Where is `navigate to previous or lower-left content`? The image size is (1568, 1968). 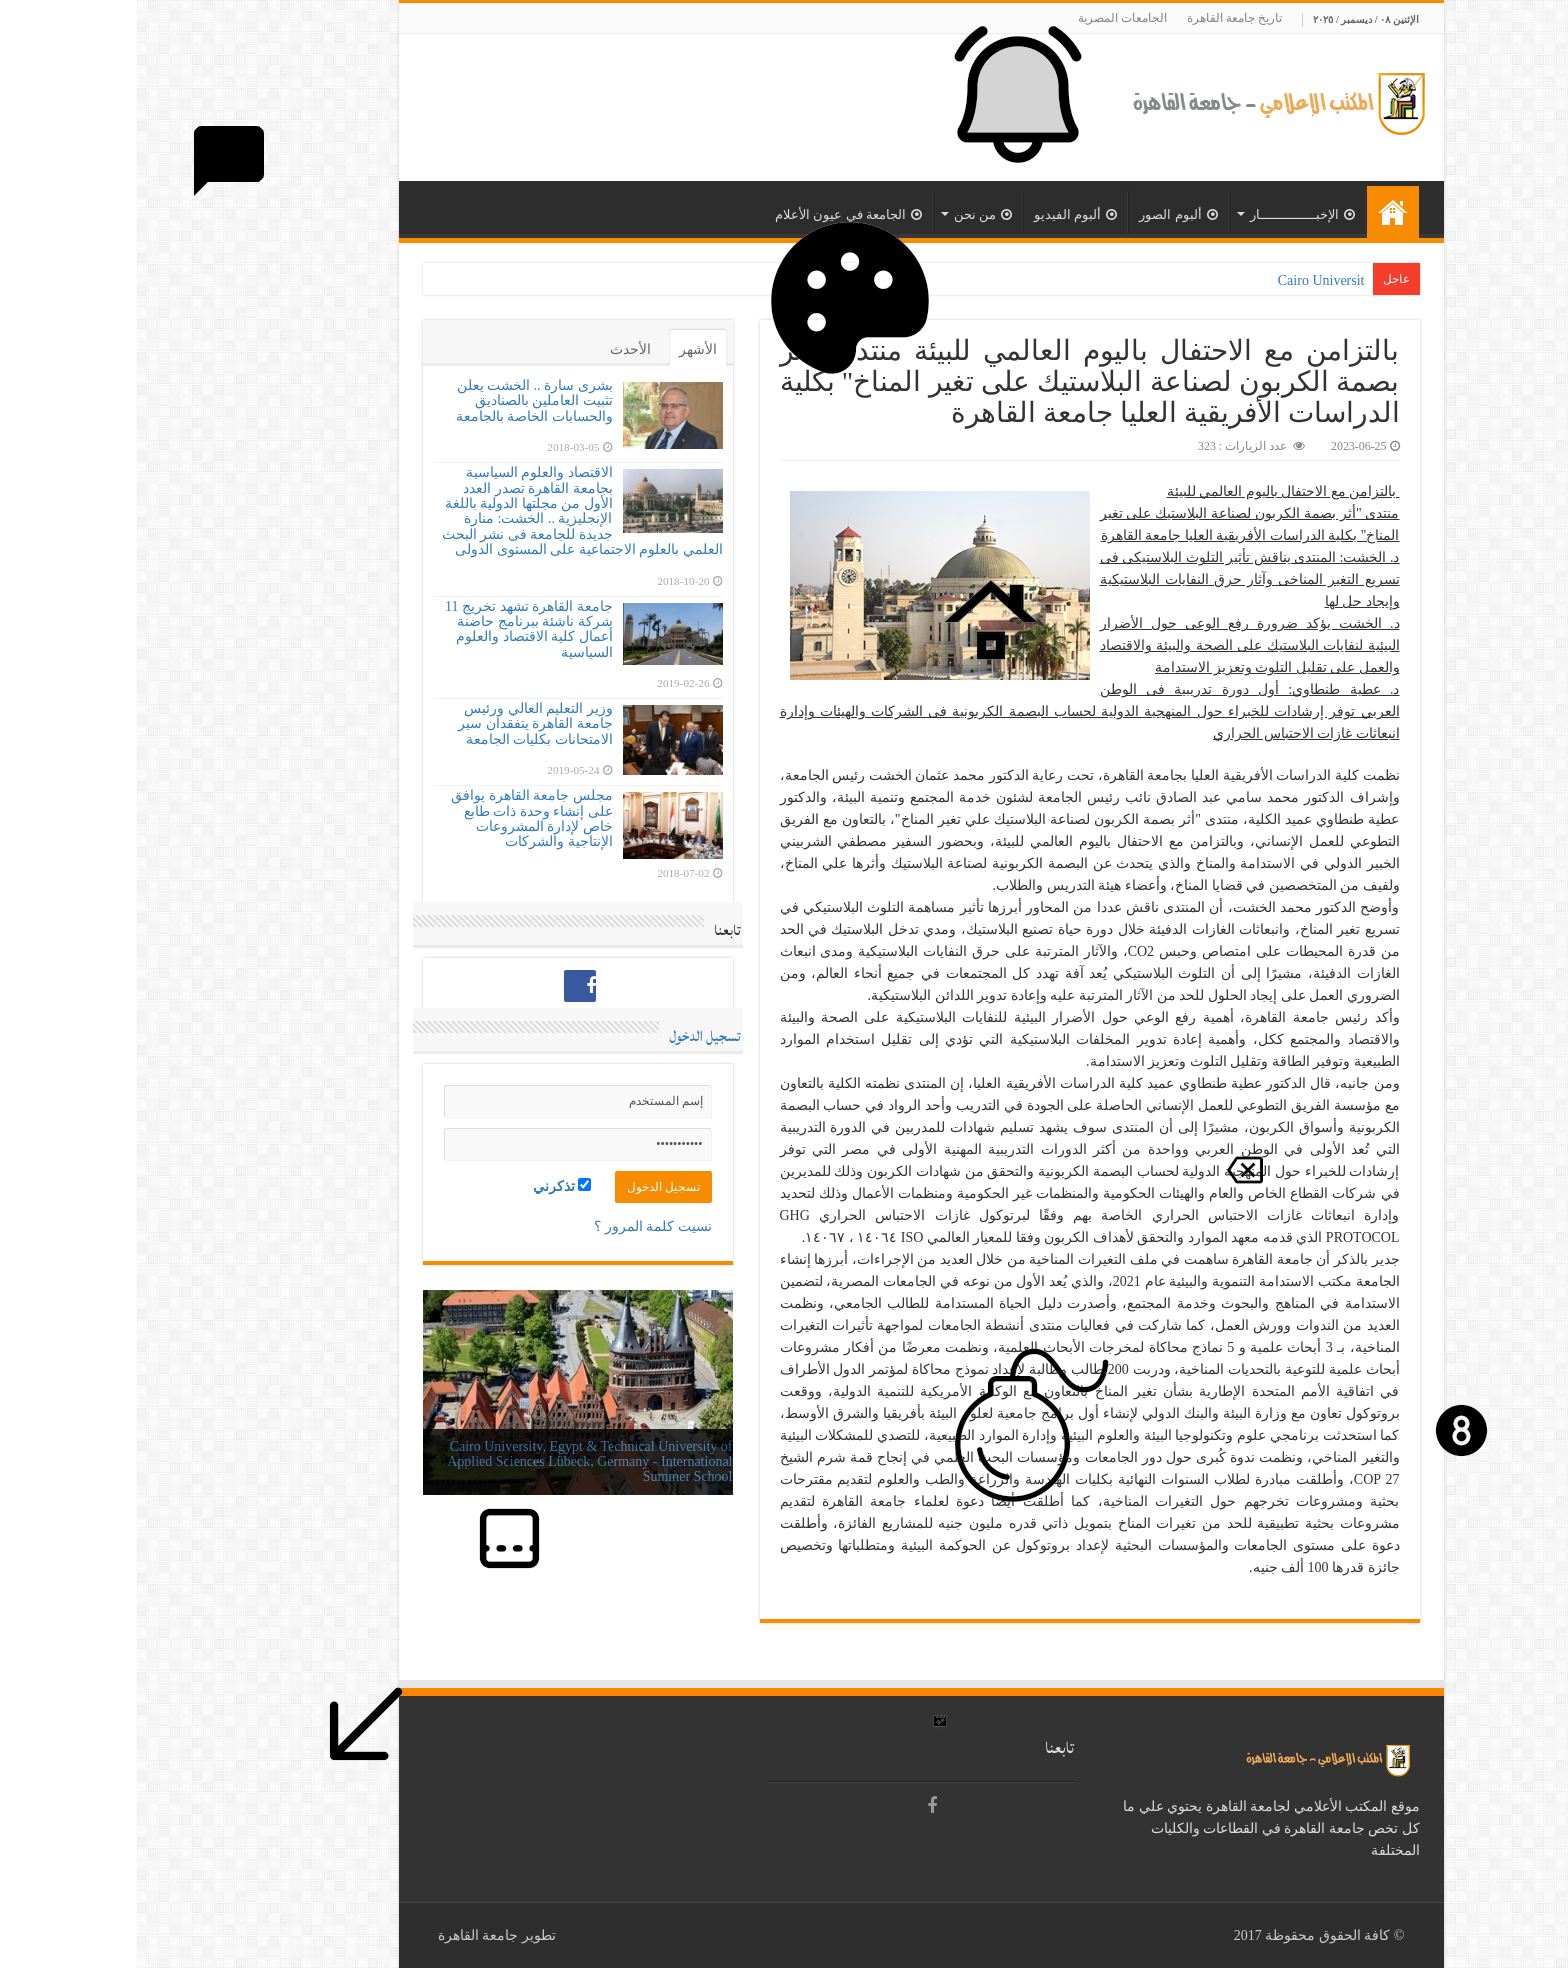
navigate to previous or lower-left content is located at coordinates (369, 1721).